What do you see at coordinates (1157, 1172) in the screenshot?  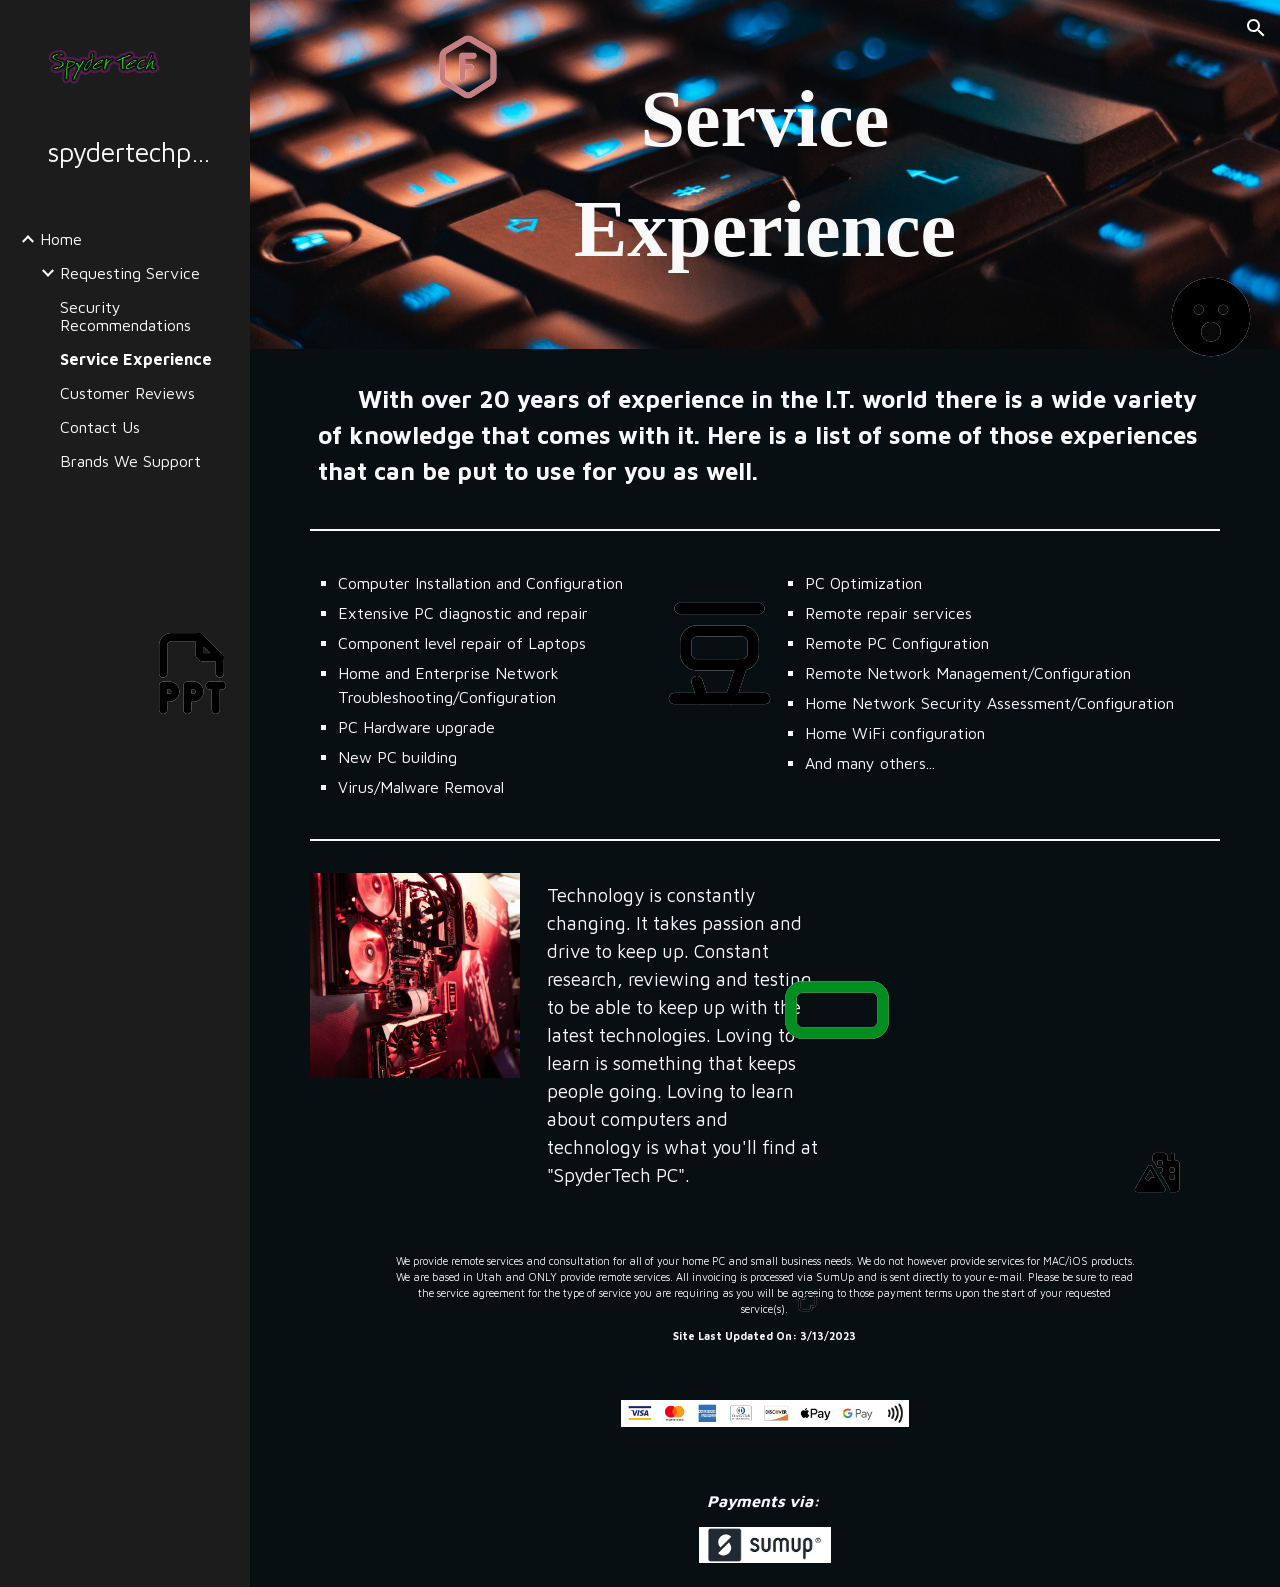 I see `explore outdoor and urban destinations` at bounding box center [1157, 1172].